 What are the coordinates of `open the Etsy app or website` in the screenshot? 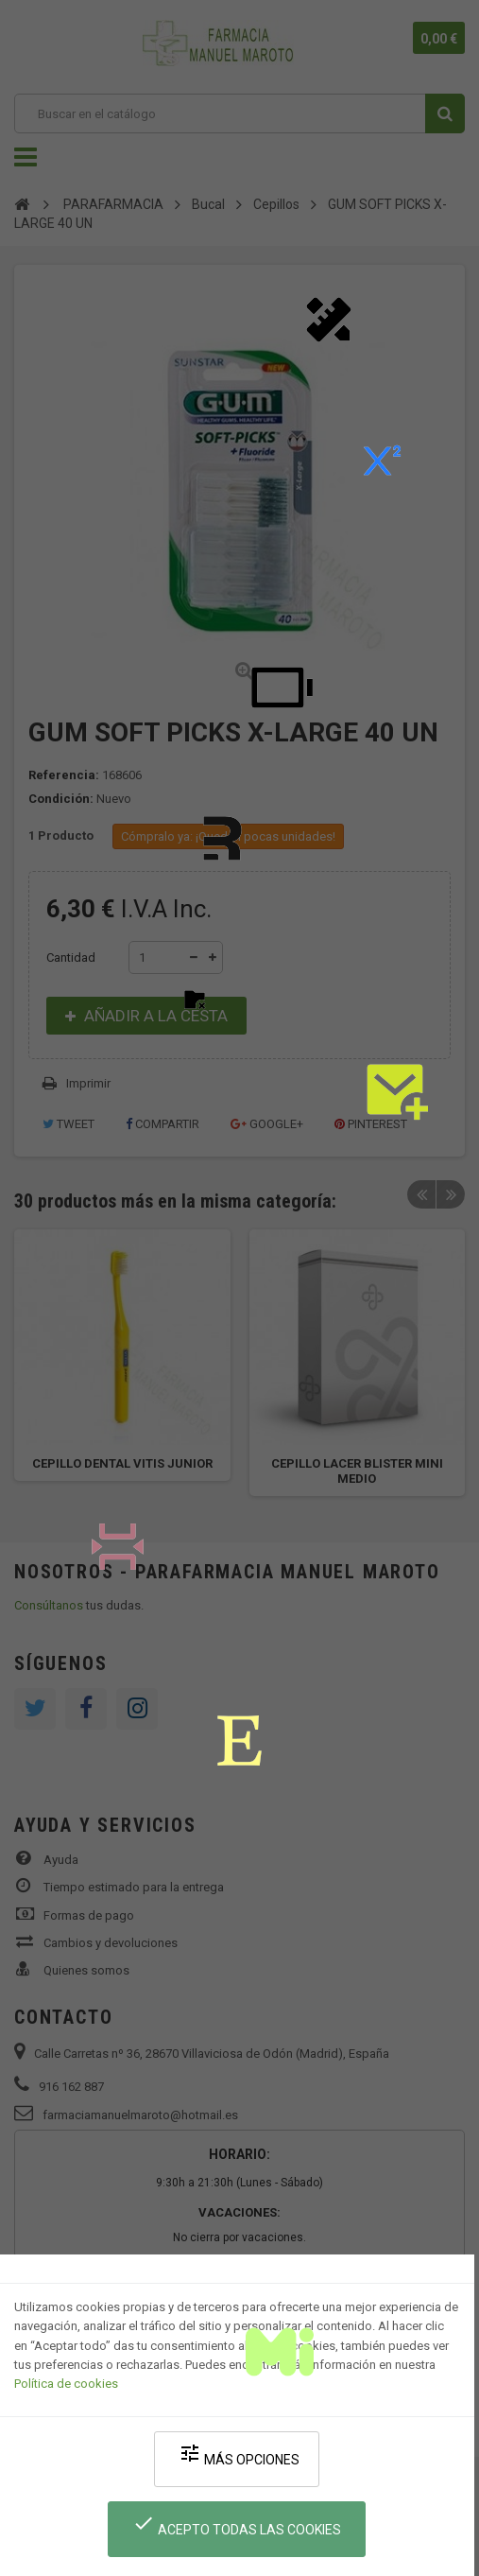 It's located at (239, 1740).